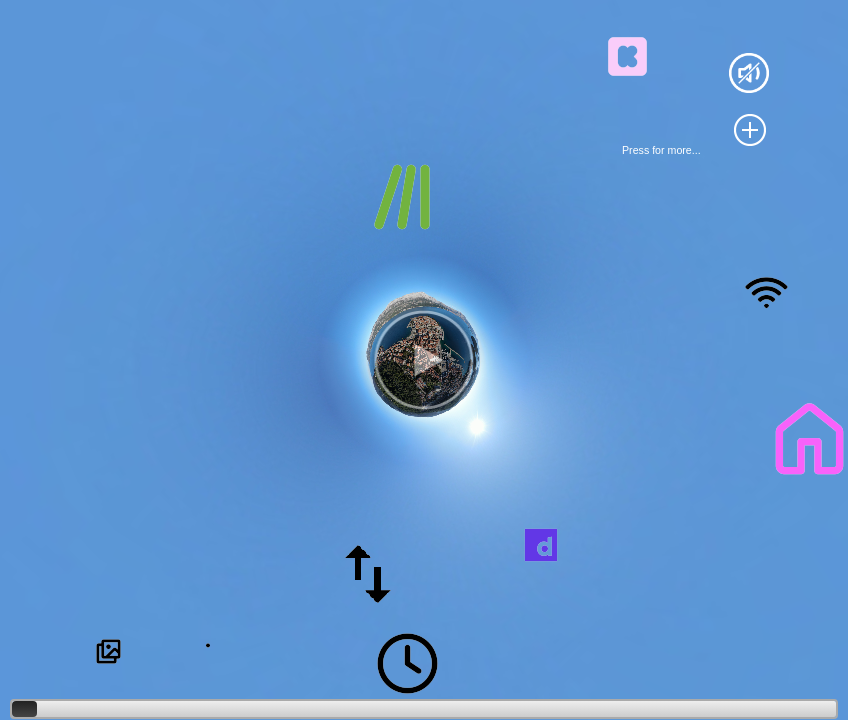 This screenshot has width=848, height=720. I want to click on navigate to home screen, so click(809, 440).